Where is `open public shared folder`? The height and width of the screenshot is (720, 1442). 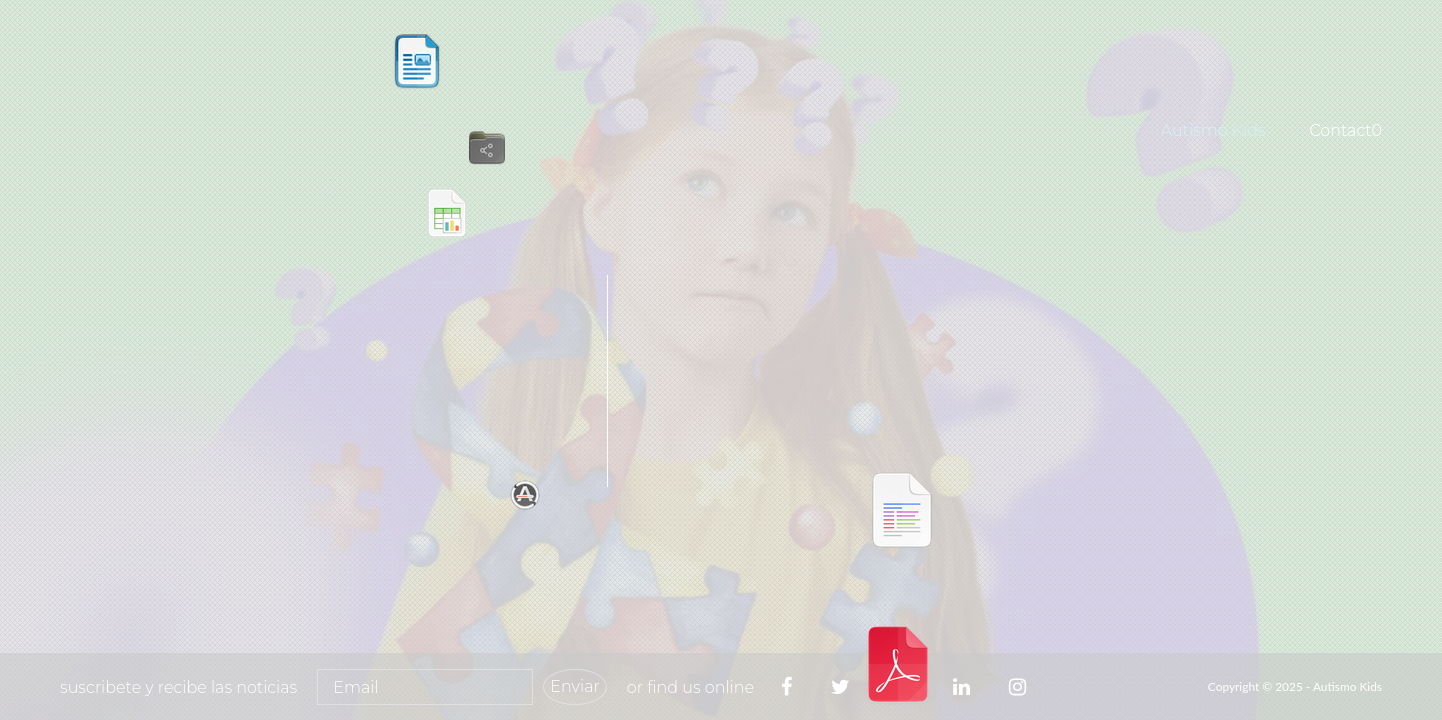 open public shared folder is located at coordinates (487, 147).